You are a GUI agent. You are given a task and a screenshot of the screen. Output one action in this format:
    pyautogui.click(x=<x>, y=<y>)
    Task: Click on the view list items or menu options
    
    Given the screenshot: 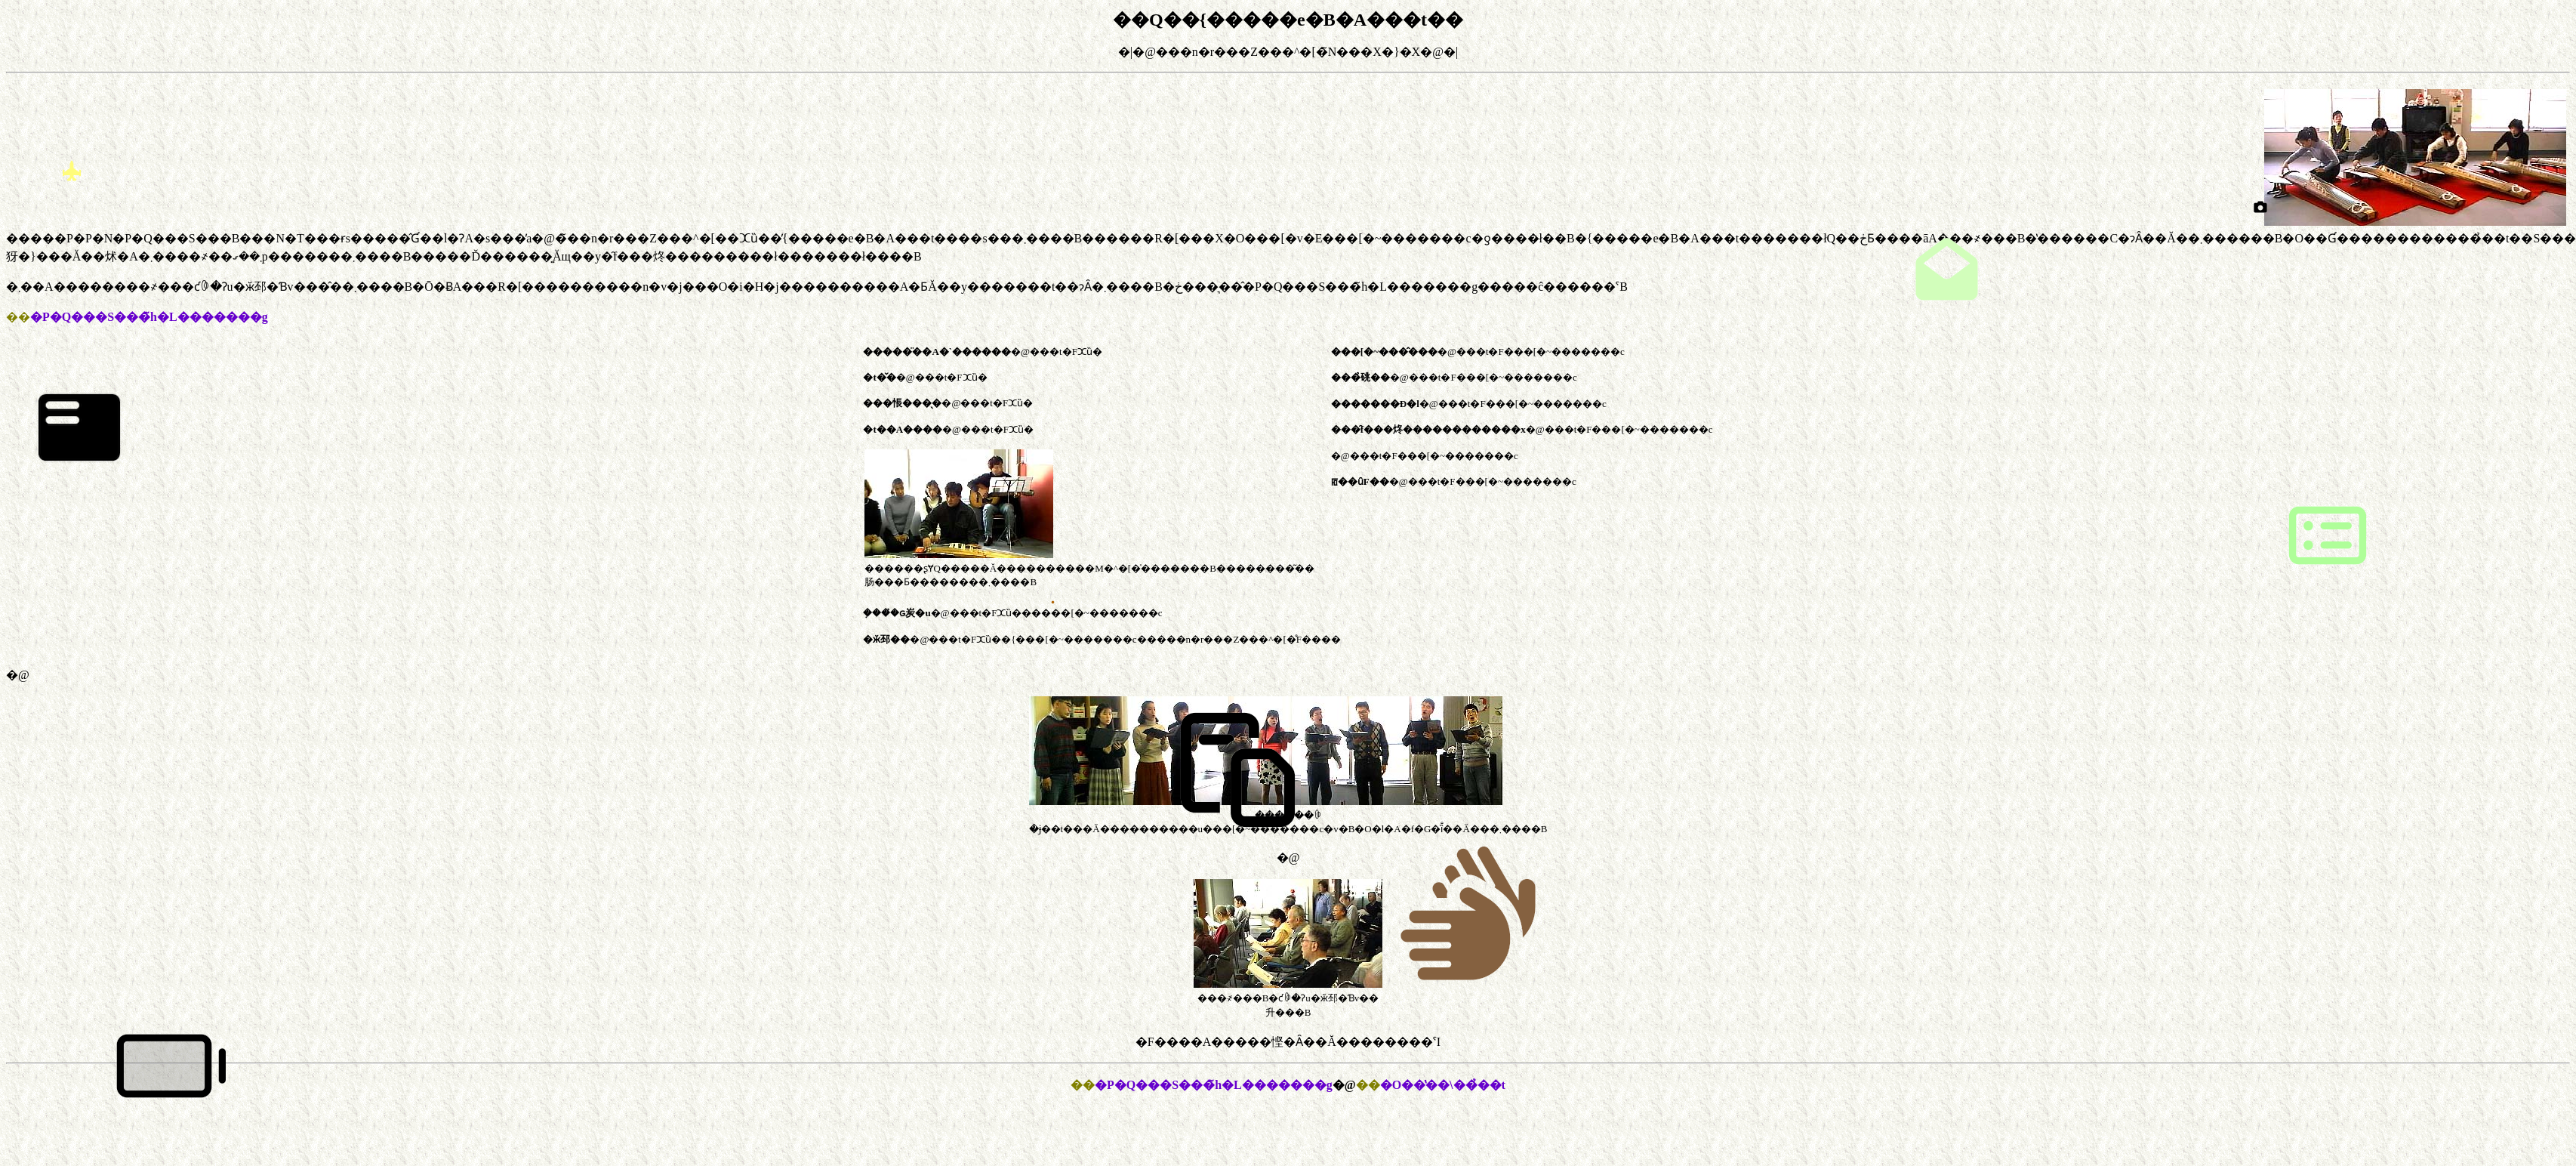 What is the action you would take?
    pyautogui.click(x=2328, y=535)
    